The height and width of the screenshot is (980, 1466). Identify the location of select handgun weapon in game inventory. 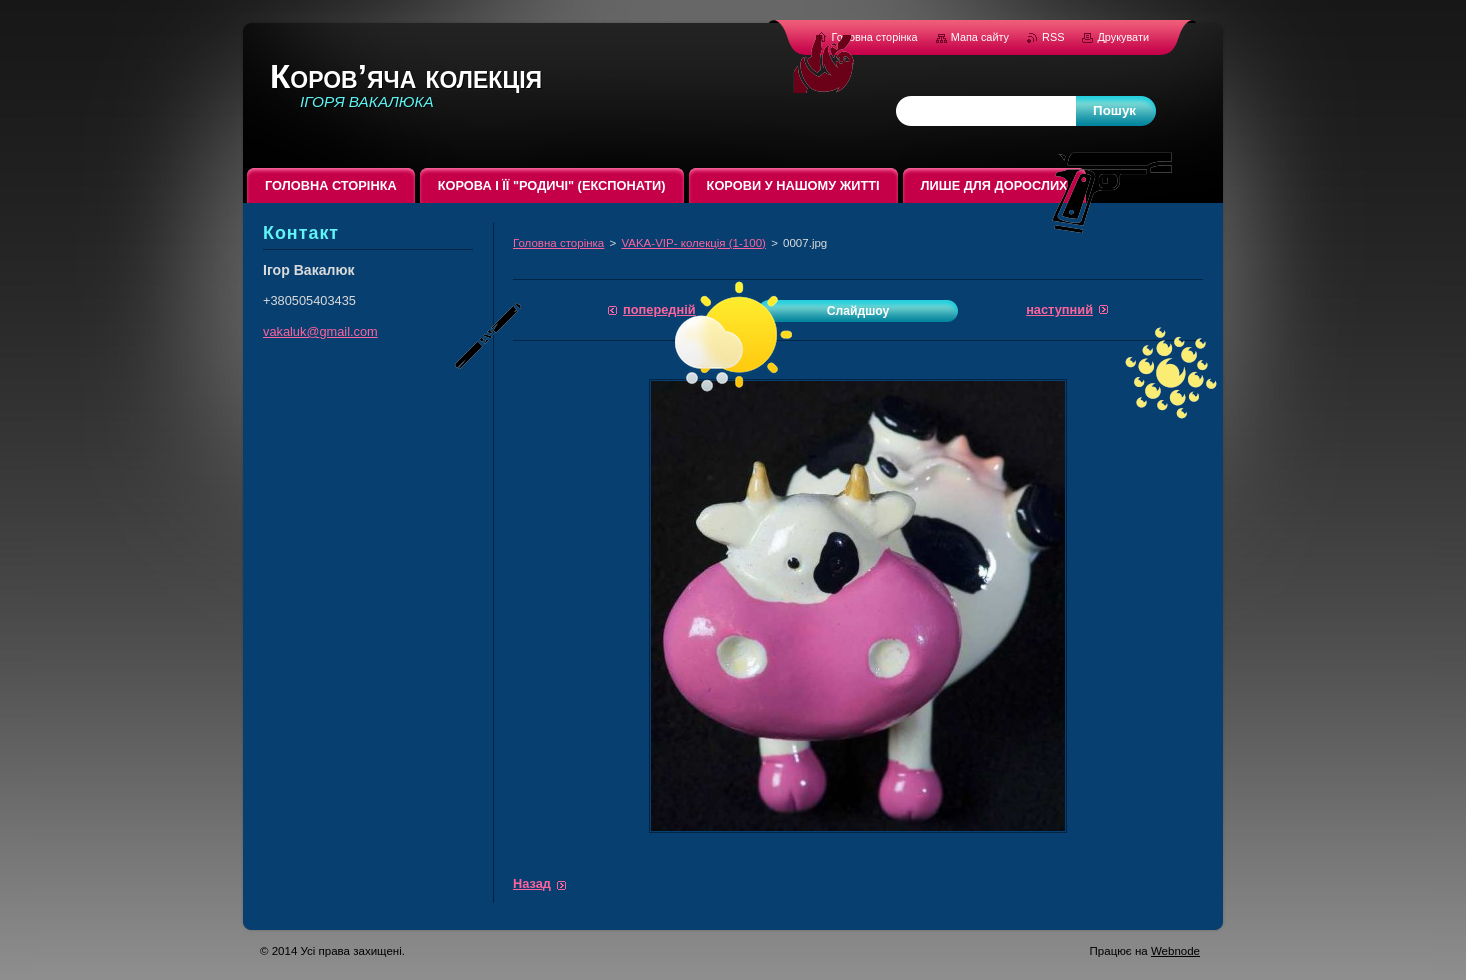
(1112, 193).